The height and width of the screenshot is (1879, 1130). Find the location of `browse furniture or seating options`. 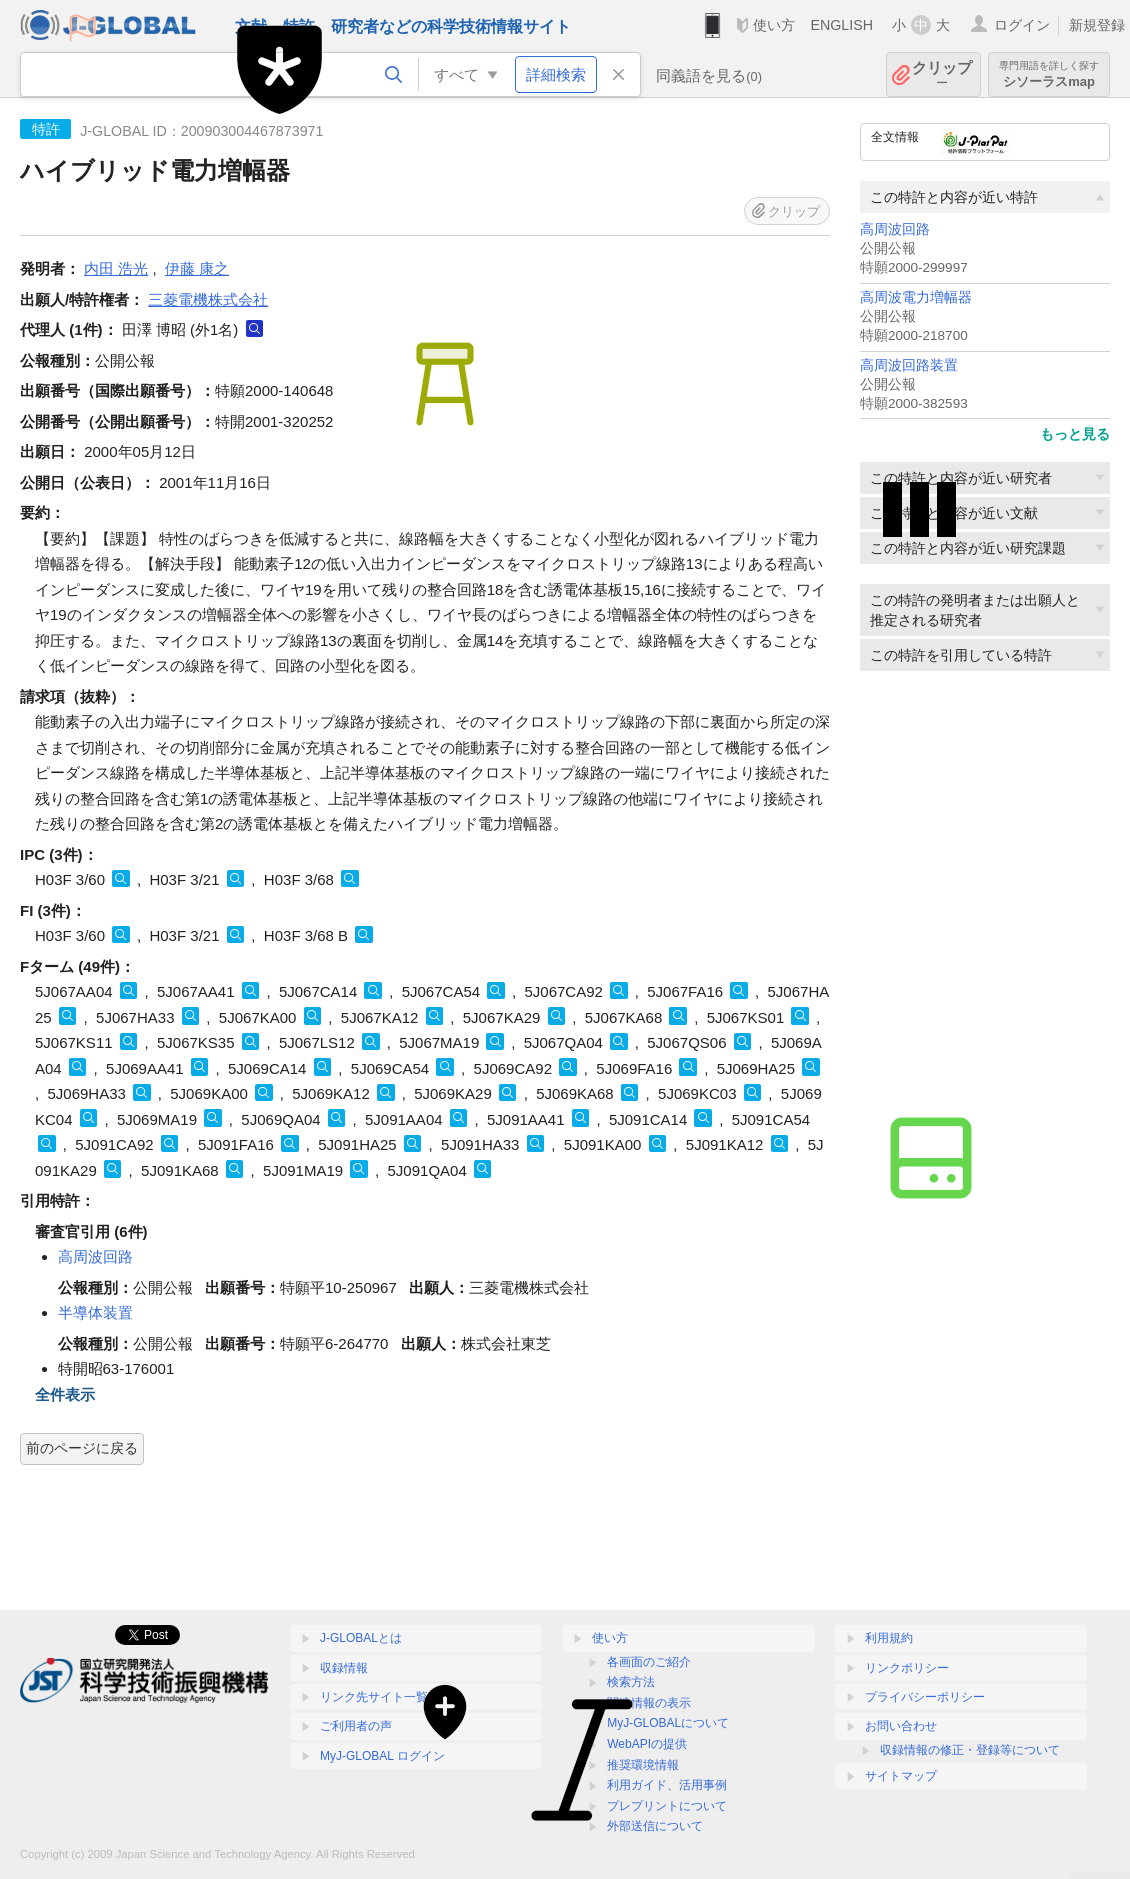

browse furniture or seating options is located at coordinates (445, 384).